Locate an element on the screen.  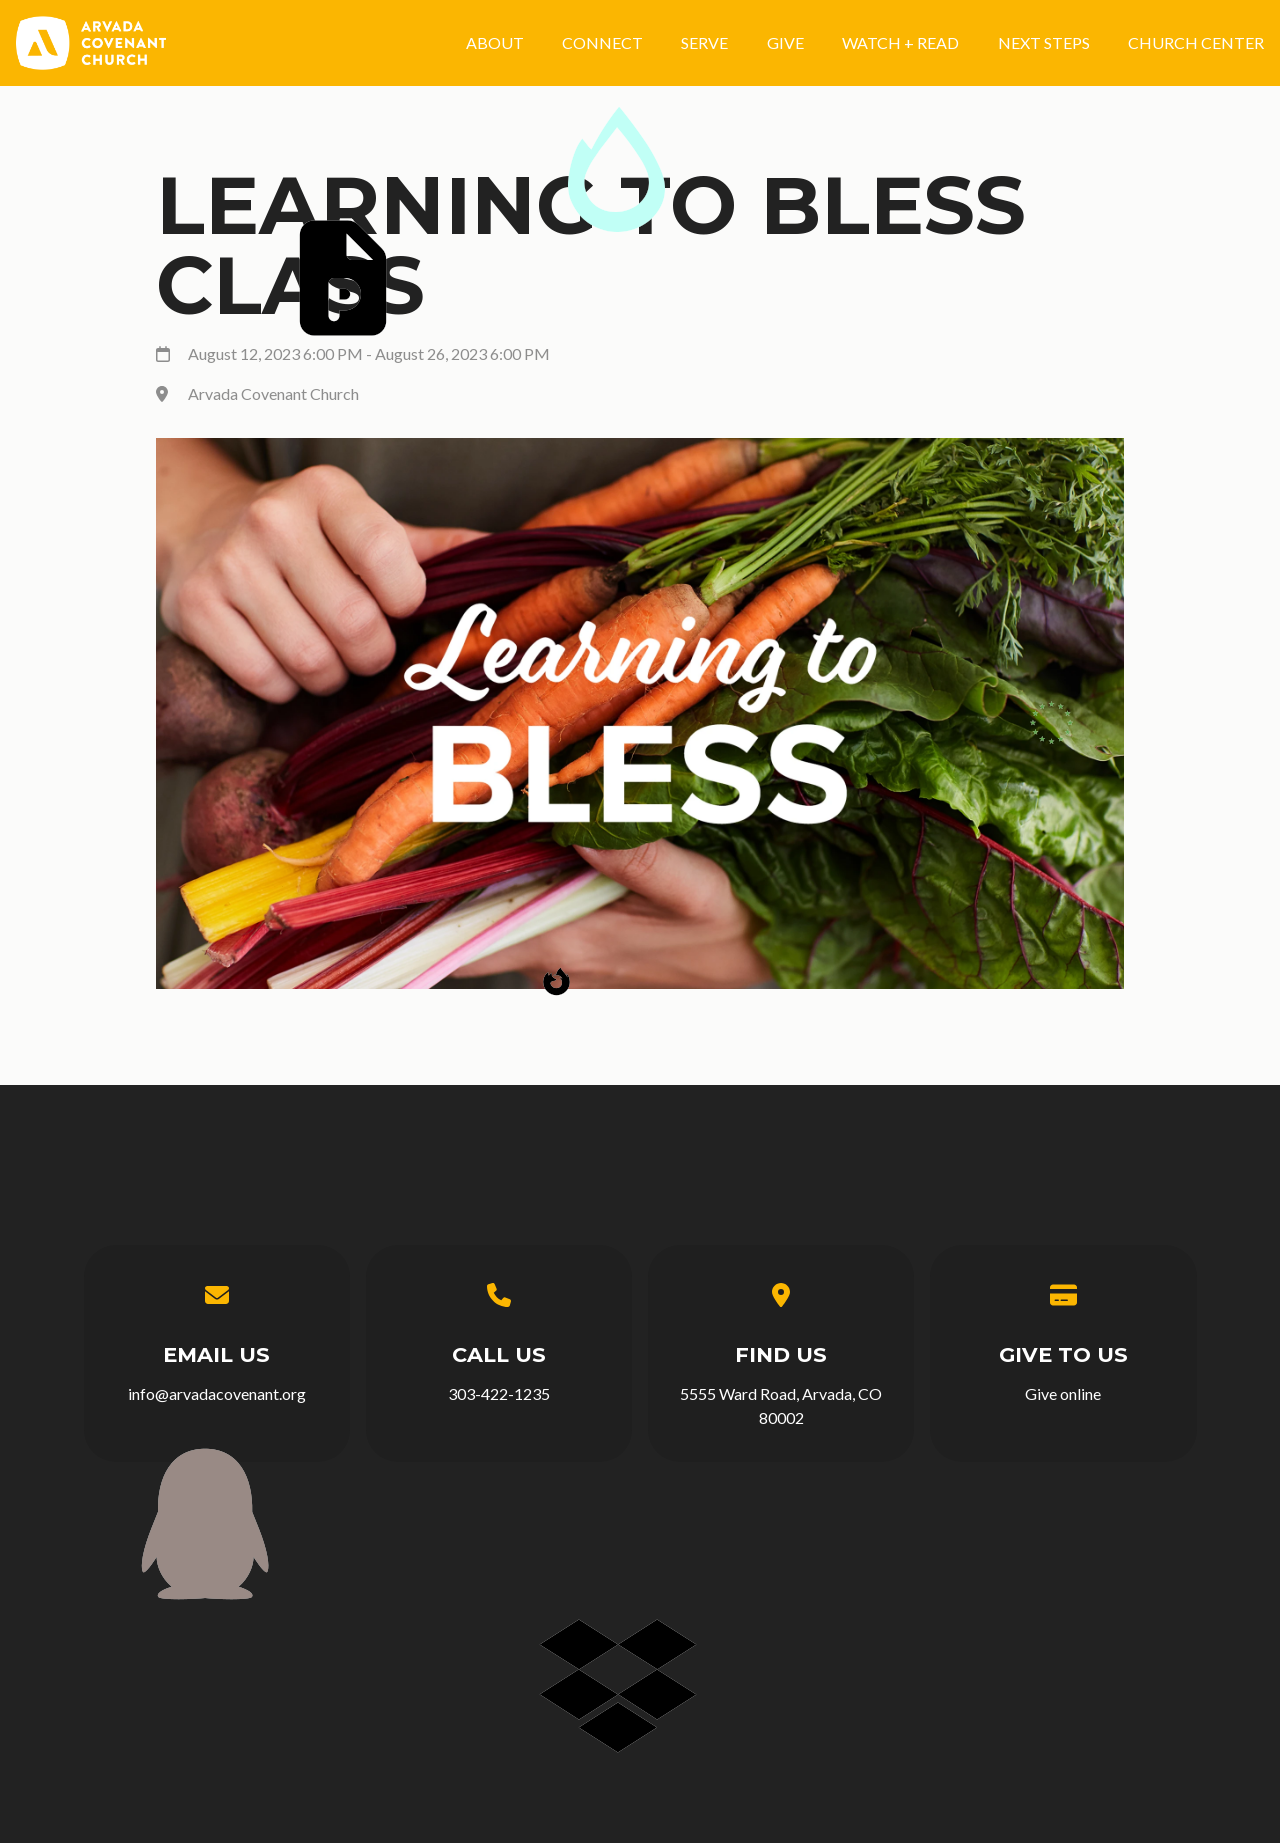
open QQ messaging app is located at coordinates (205, 1524).